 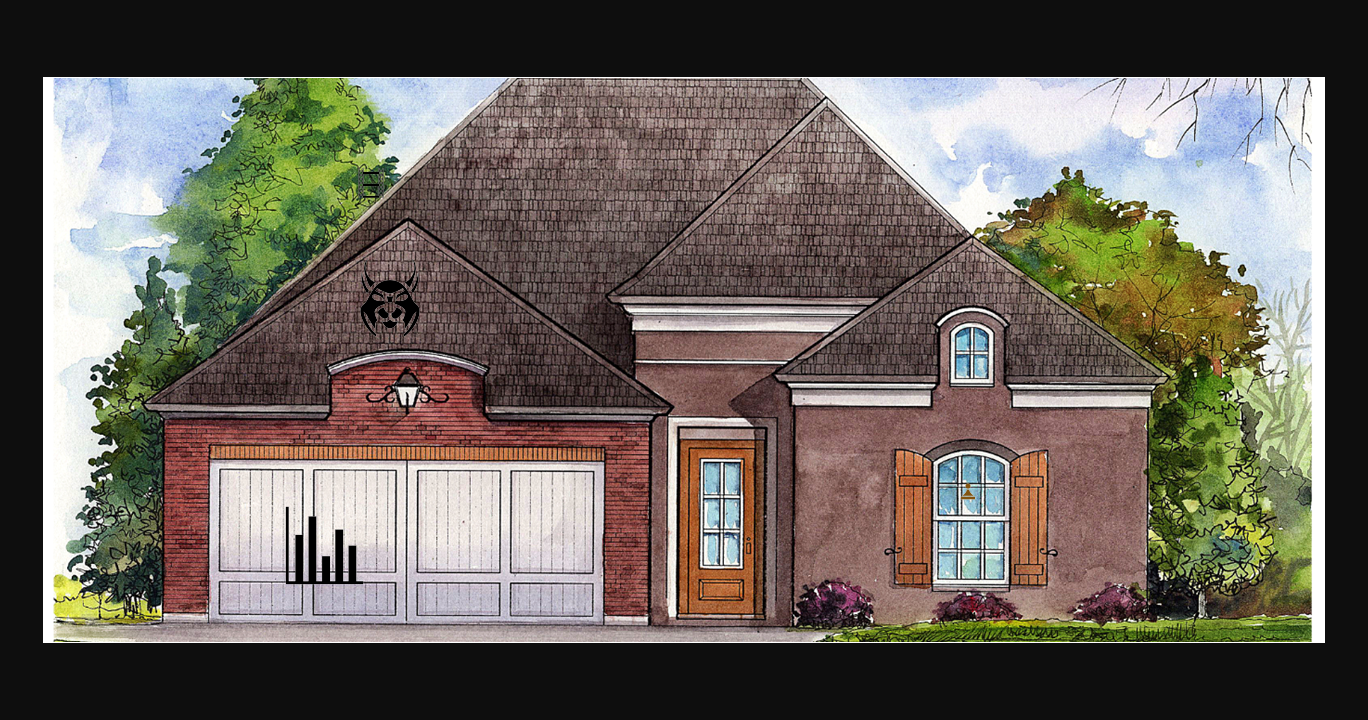 What do you see at coordinates (968, 489) in the screenshot?
I see `play chess or start a chess game` at bounding box center [968, 489].